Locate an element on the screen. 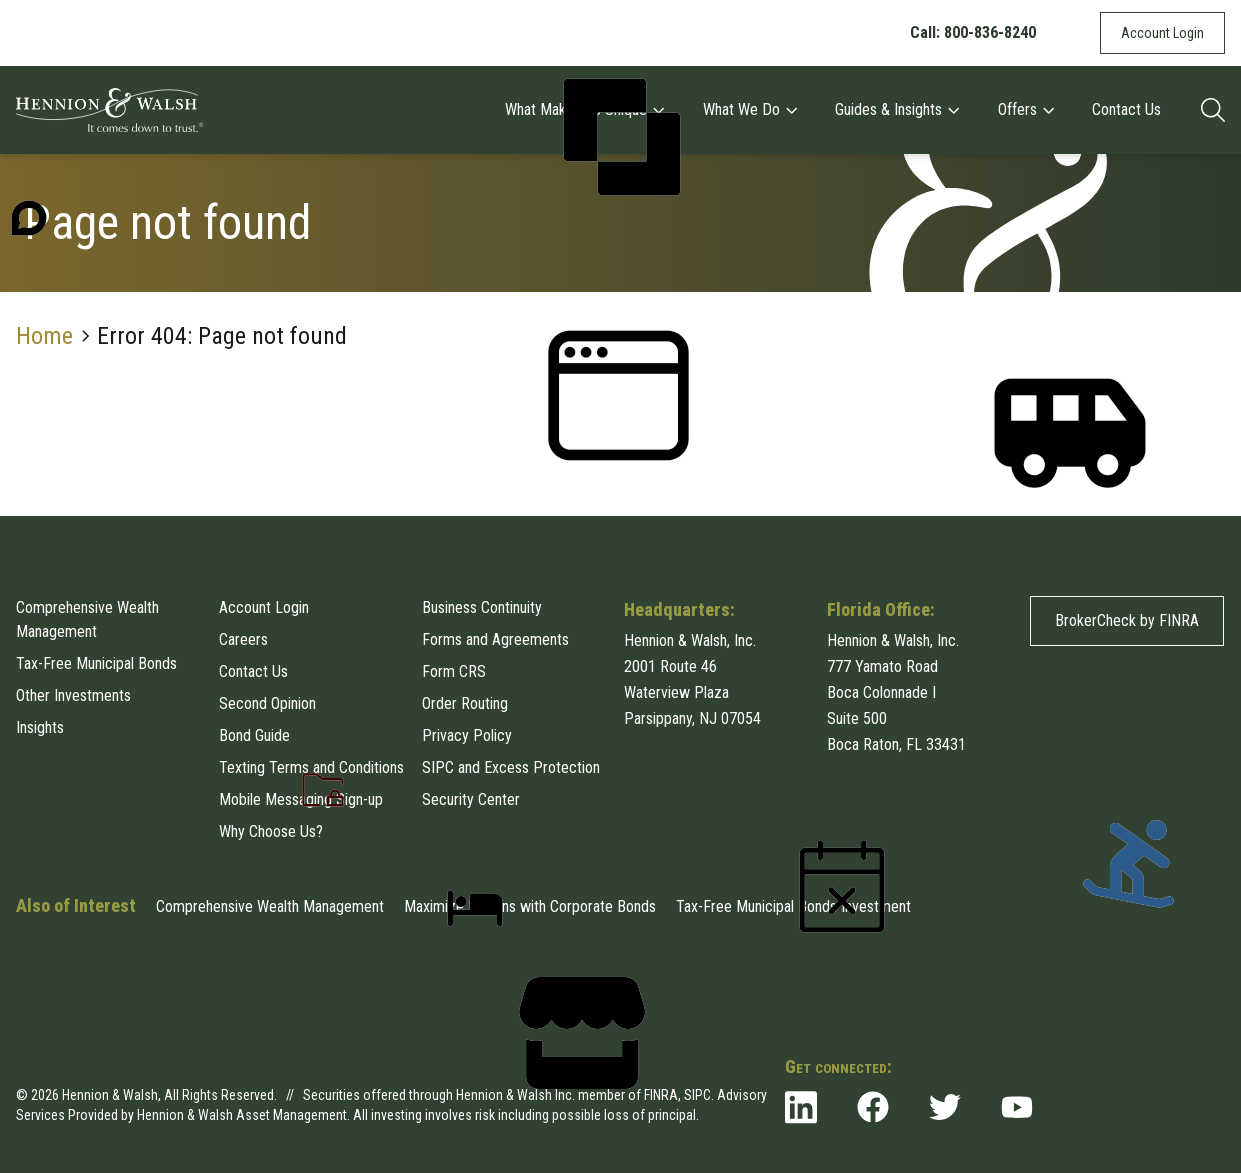 The width and height of the screenshot is (1241, 1173). snowboarding activity or winter sports category is located at coordinates (1132, 862).